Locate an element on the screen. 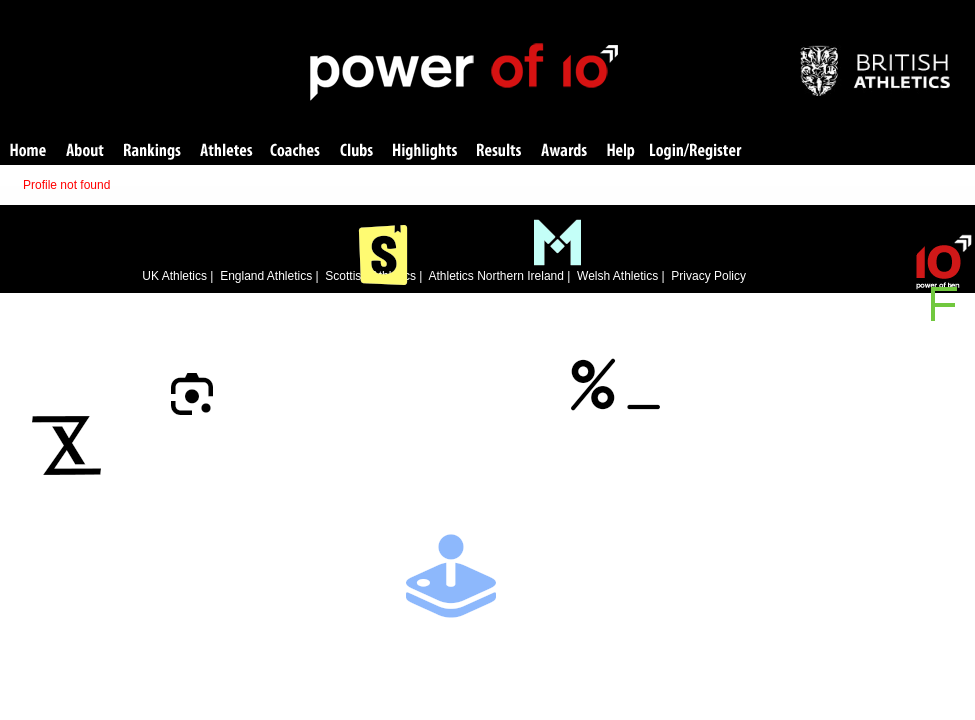 This screenshot has height=720, width=975. tuxedo computers brand logo is located at coordinates (66, 445).